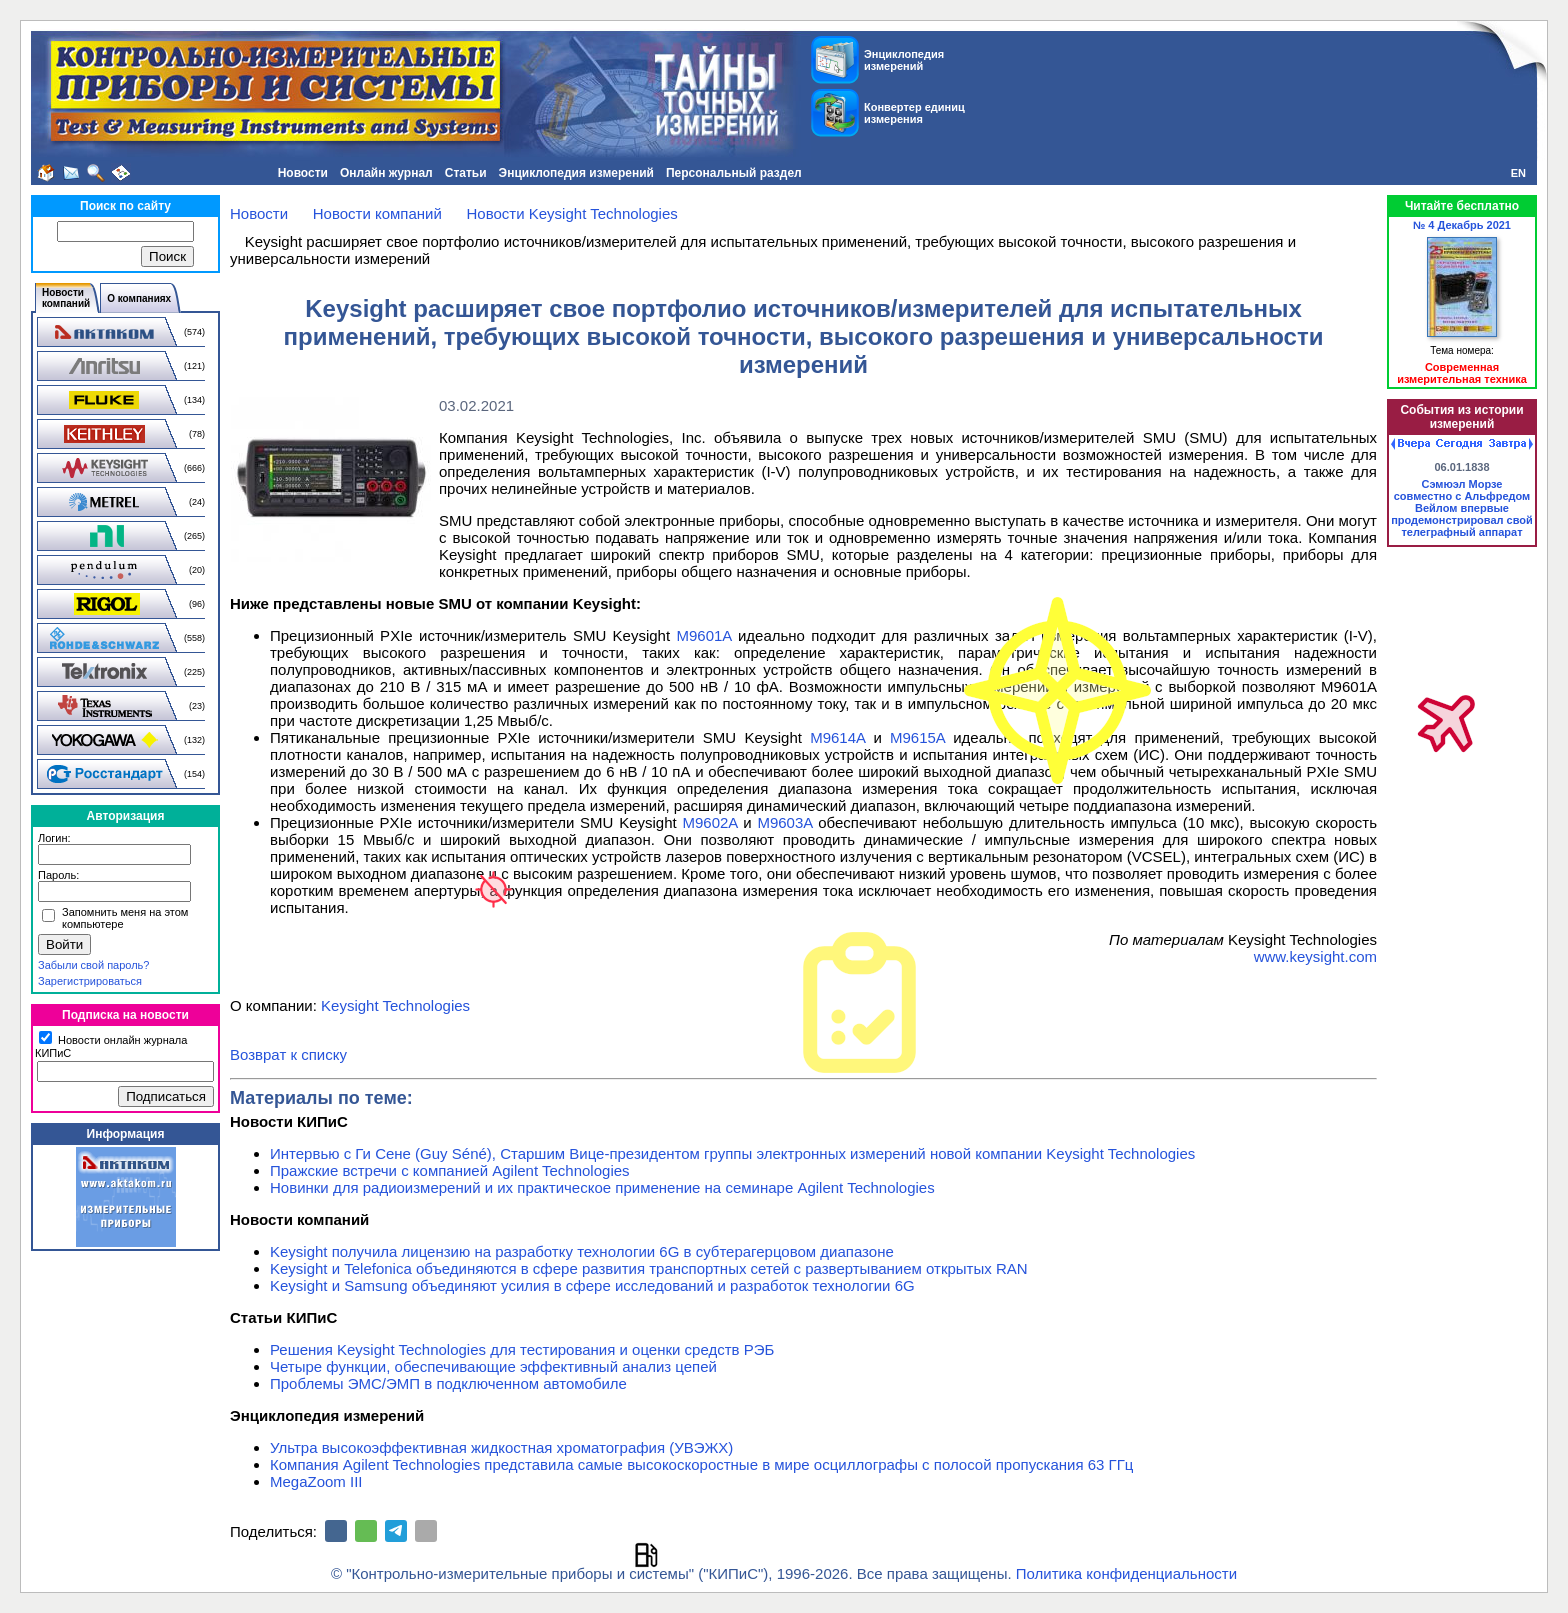 This screenshot has height=1613, width=1568. Describe the element at coordinates (1057, 690) in the screenshot. I see `navigate or view map orientation` at that location.